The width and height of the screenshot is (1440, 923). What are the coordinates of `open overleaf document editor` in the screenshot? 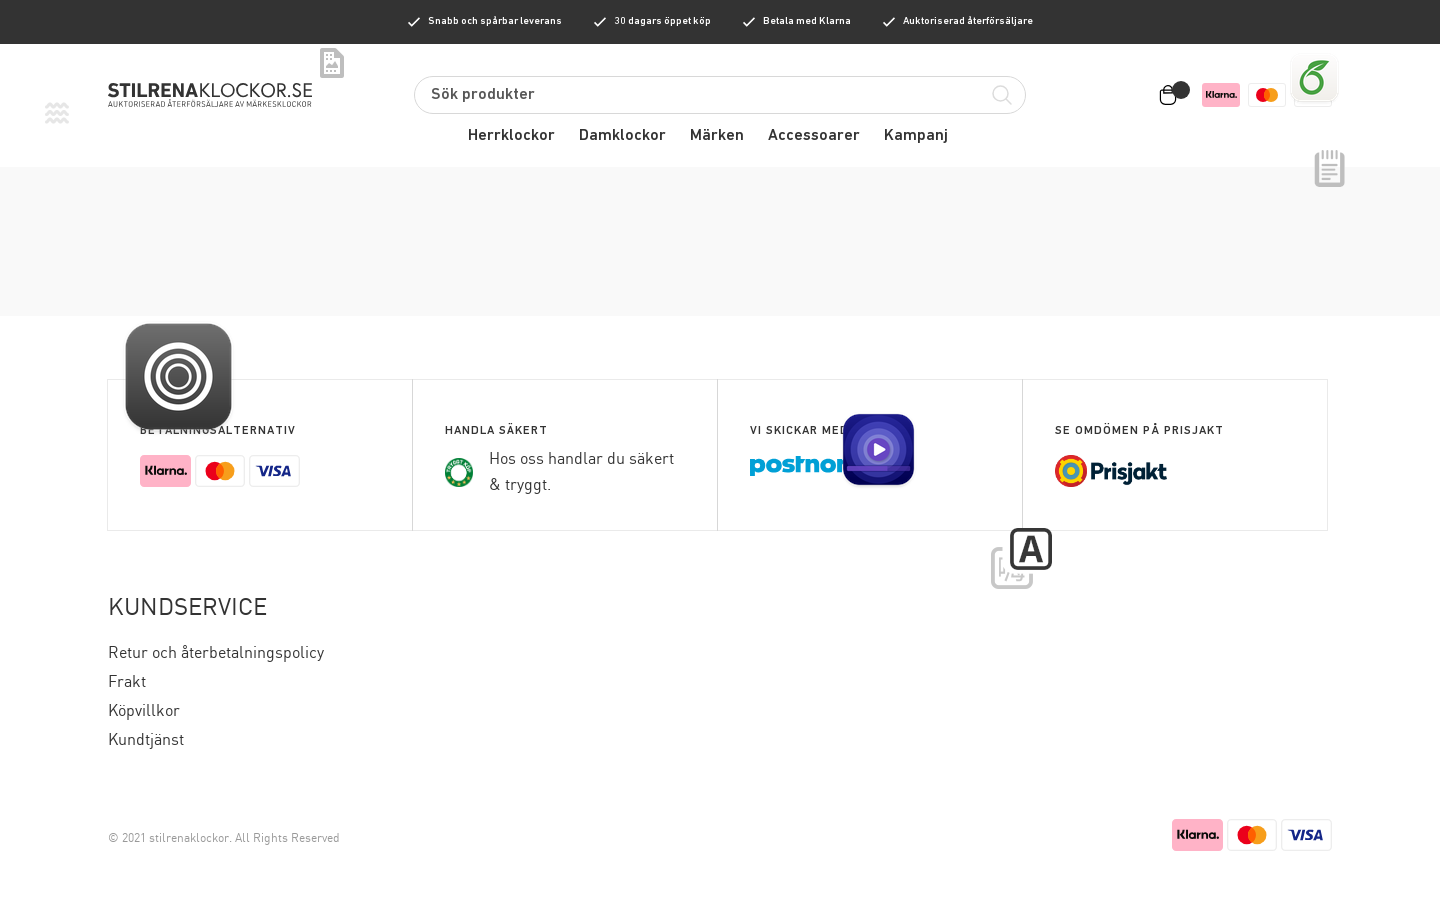 It's located at (1314, 77).